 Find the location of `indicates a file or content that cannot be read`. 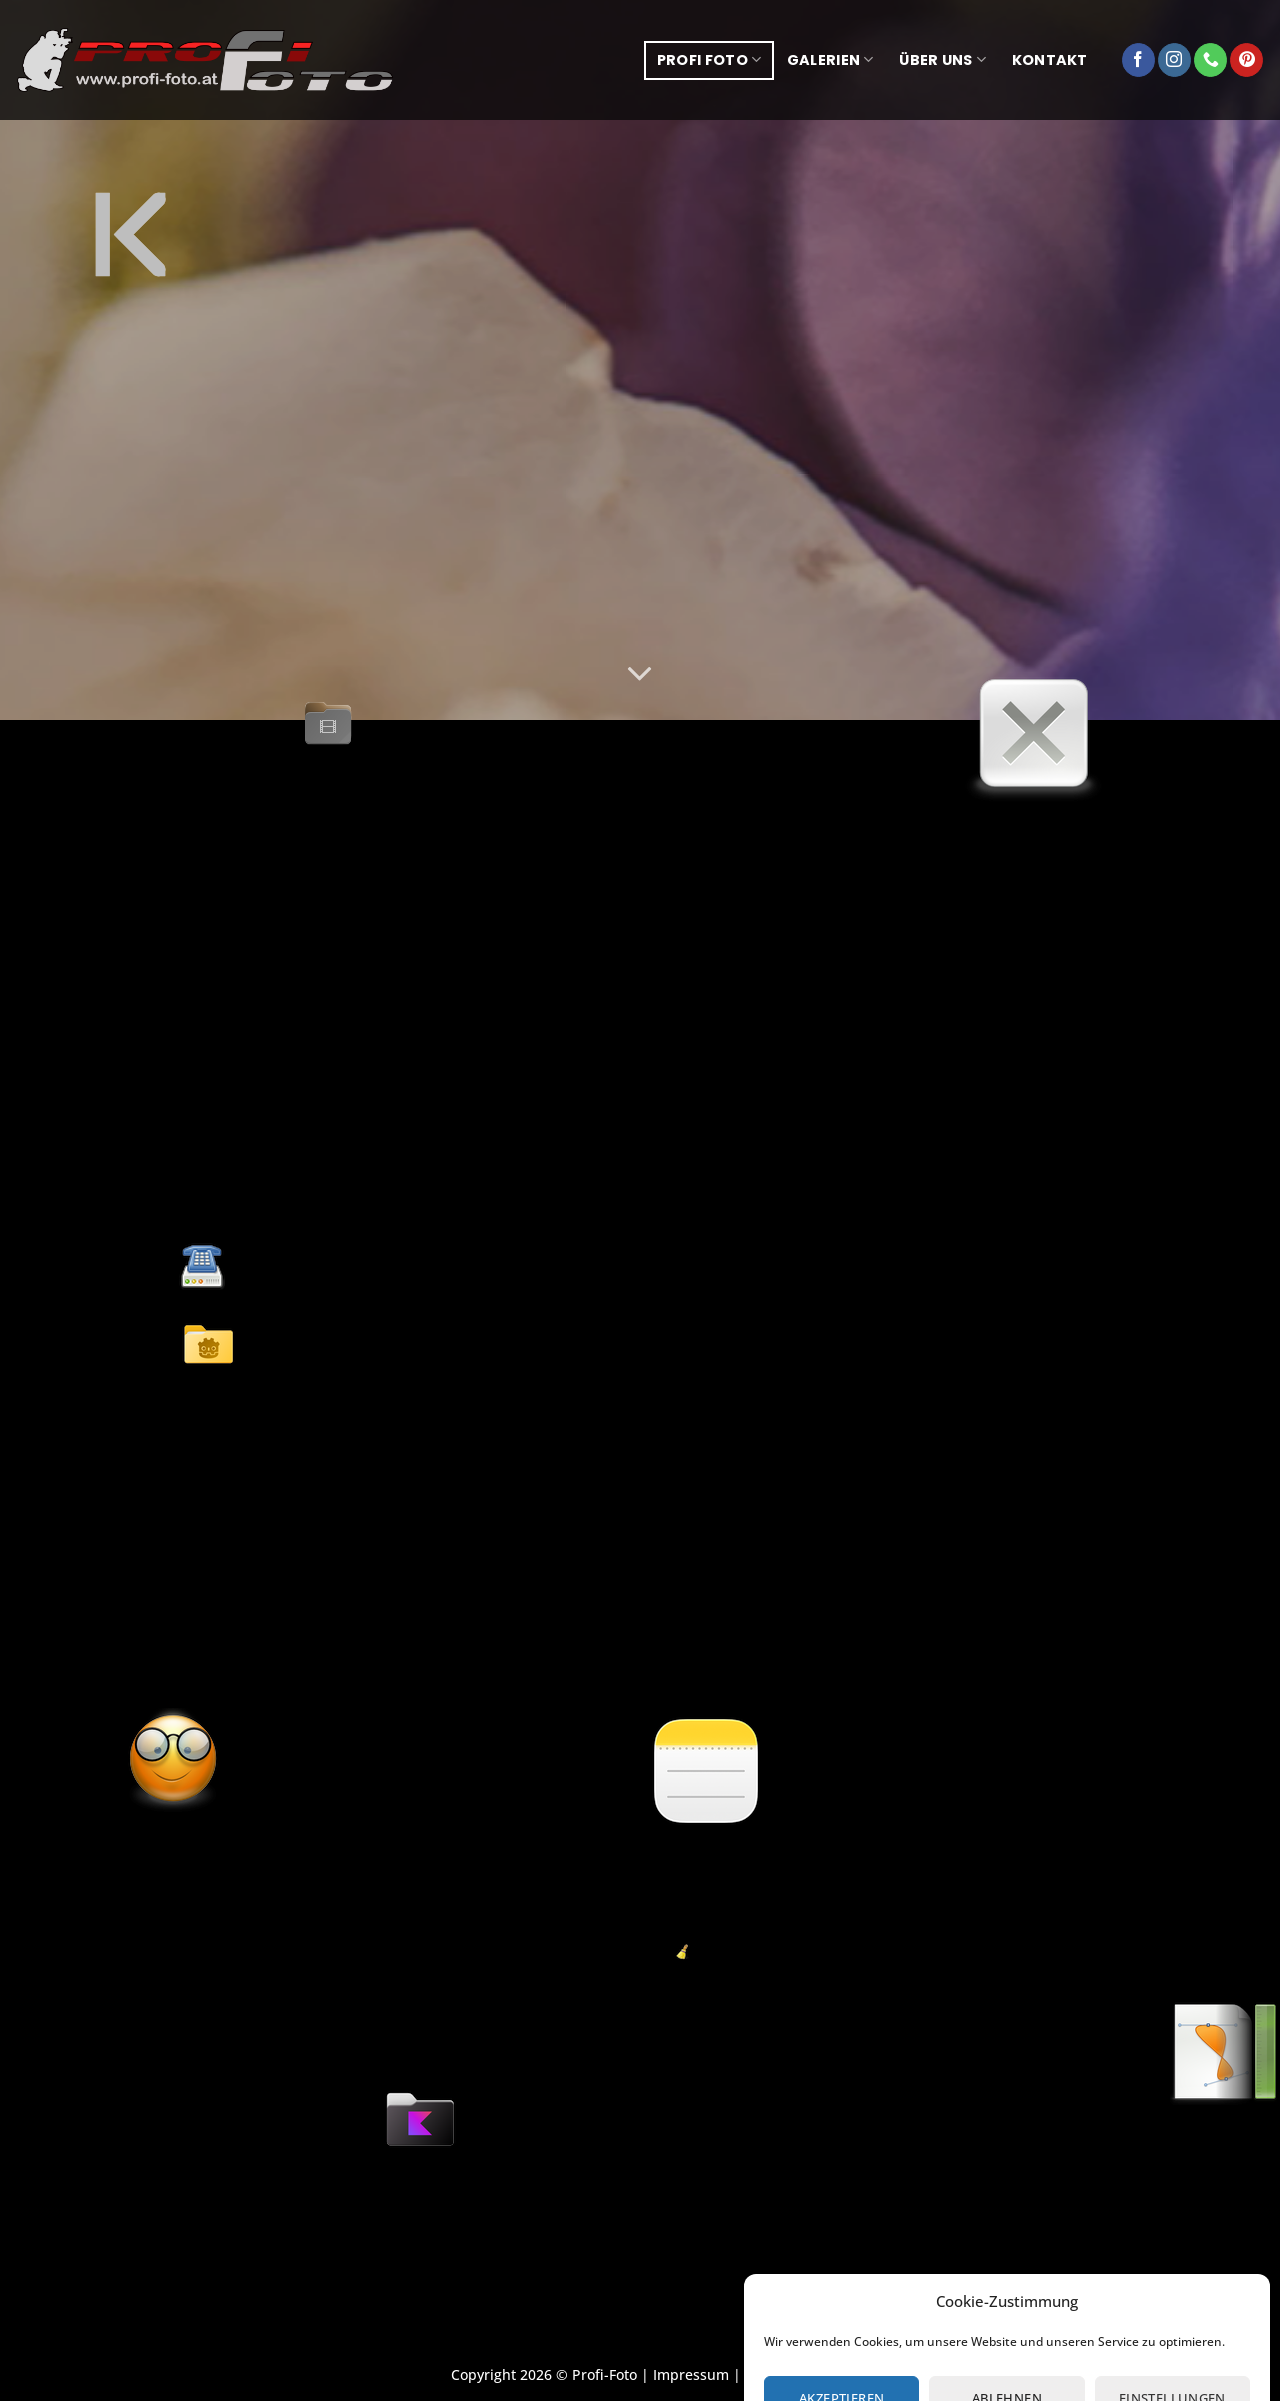

indicates a file or content that cannot be read is located at coordinates (1035, 739).